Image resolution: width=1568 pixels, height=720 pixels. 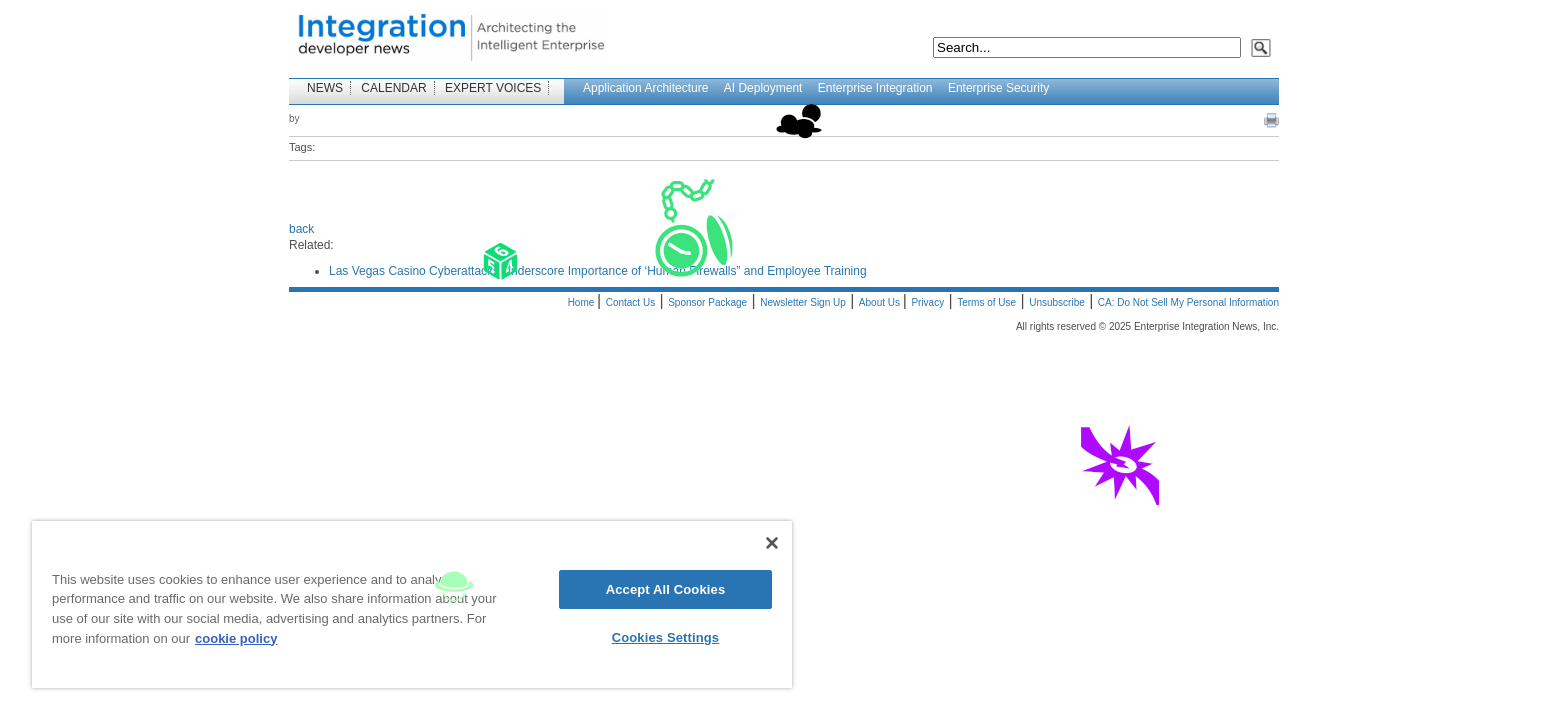 I want to click on roll the dice or take a random action, so click(x=500, y=261).